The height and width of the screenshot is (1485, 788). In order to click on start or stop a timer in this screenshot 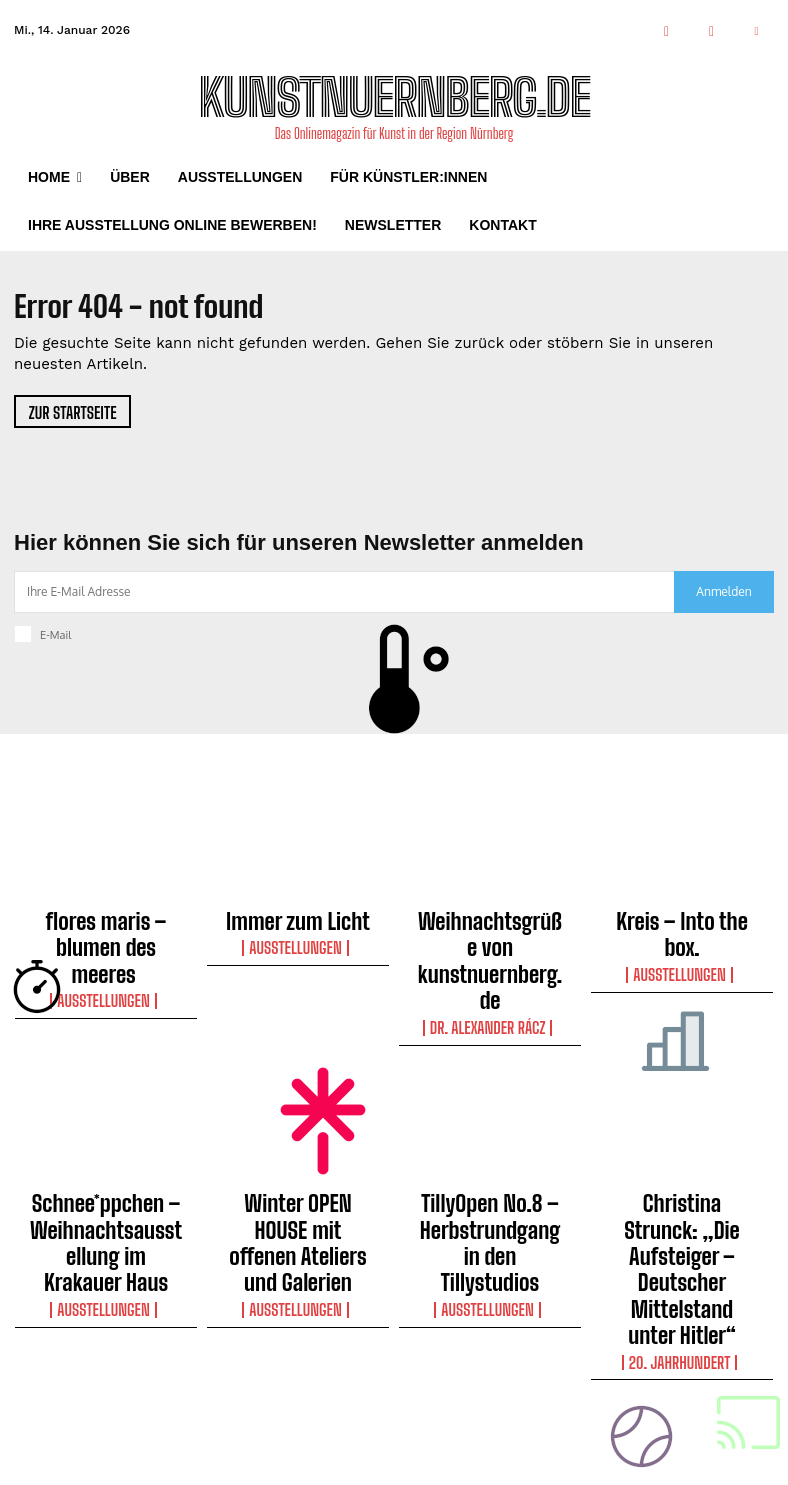, I will do `click(37, 988)`.